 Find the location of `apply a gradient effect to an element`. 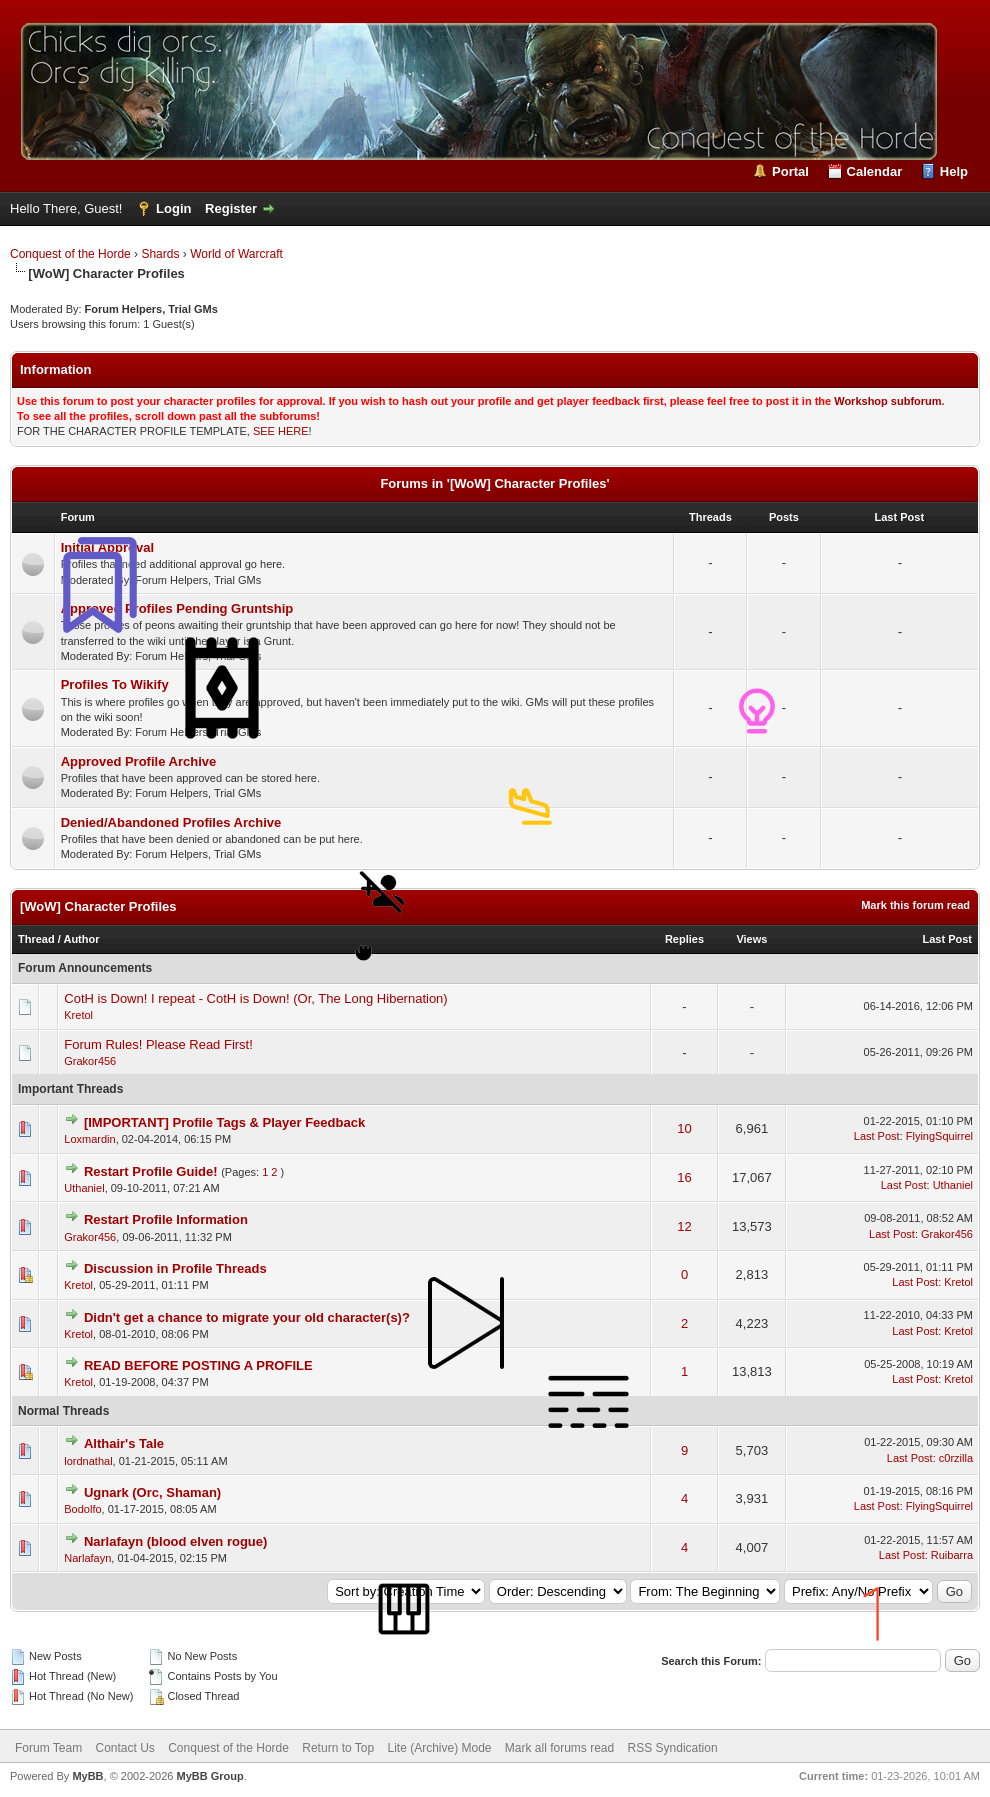

apply a gradient effect to an element is located at coordinates (588, 1403).